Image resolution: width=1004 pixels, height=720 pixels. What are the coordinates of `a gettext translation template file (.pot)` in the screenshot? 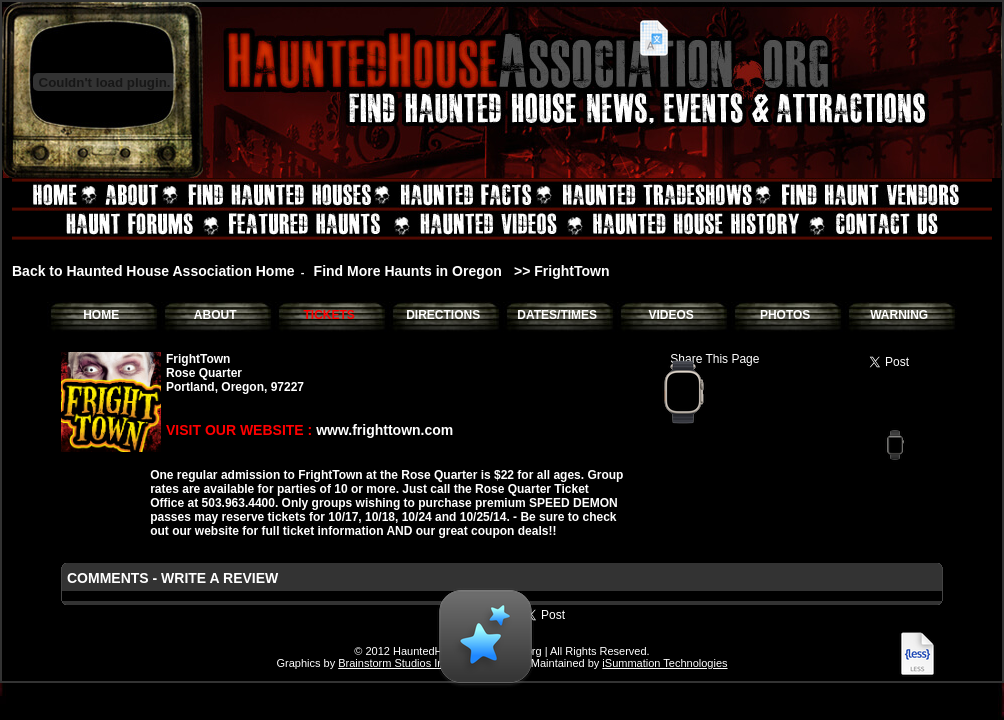 It's located at (654, 38).